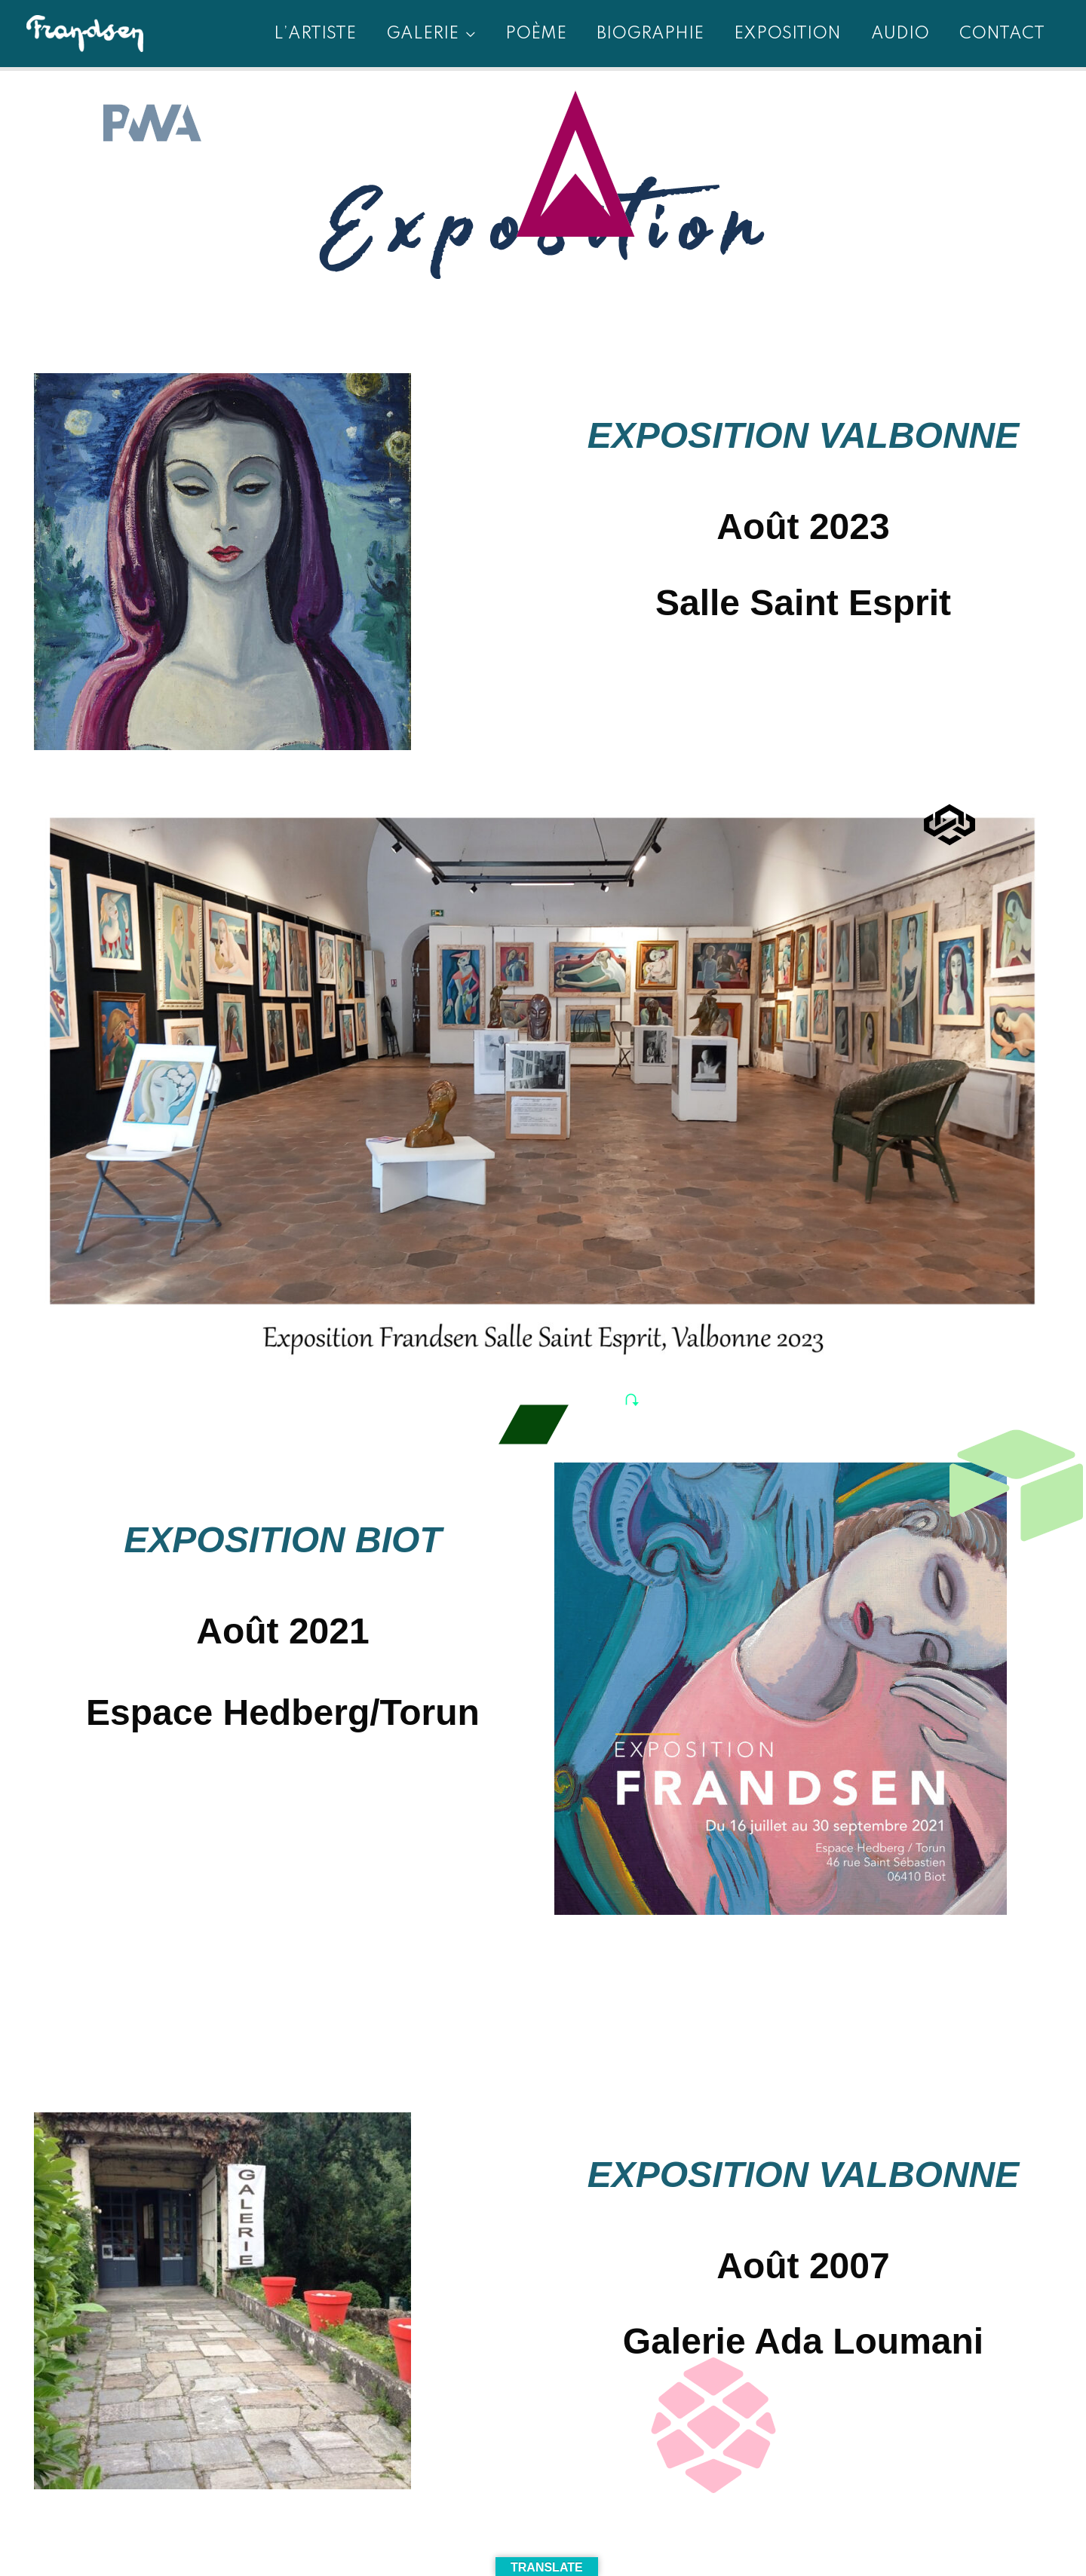  Describe the element at coordinates (533, 1424) in the screenshot. I see `open bandcamp music platform` at that location.